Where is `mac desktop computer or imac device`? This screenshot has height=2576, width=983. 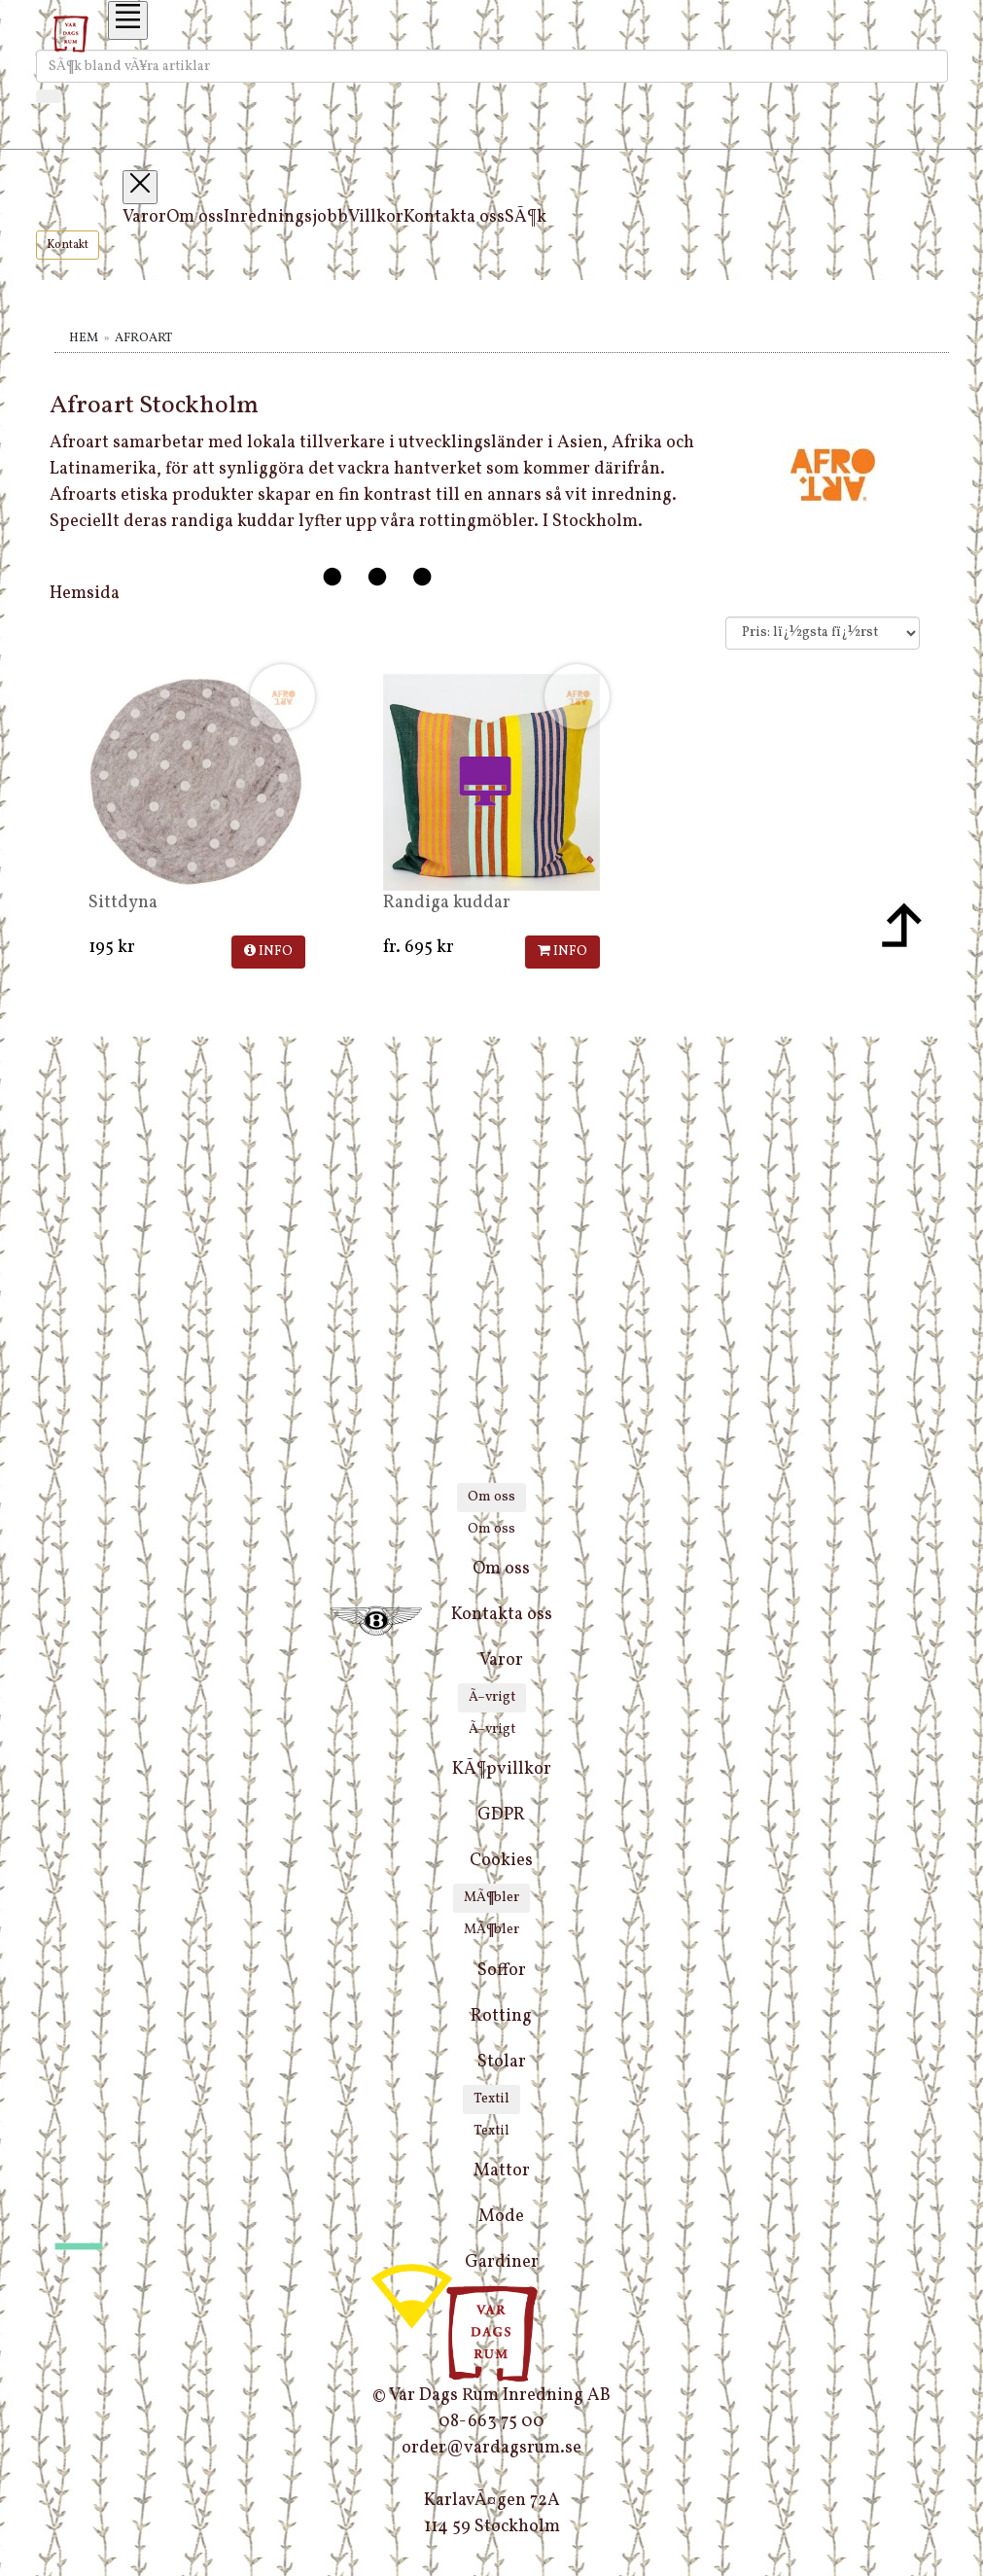
mac desktop computer or imac device is located at coordinates (485, 780).